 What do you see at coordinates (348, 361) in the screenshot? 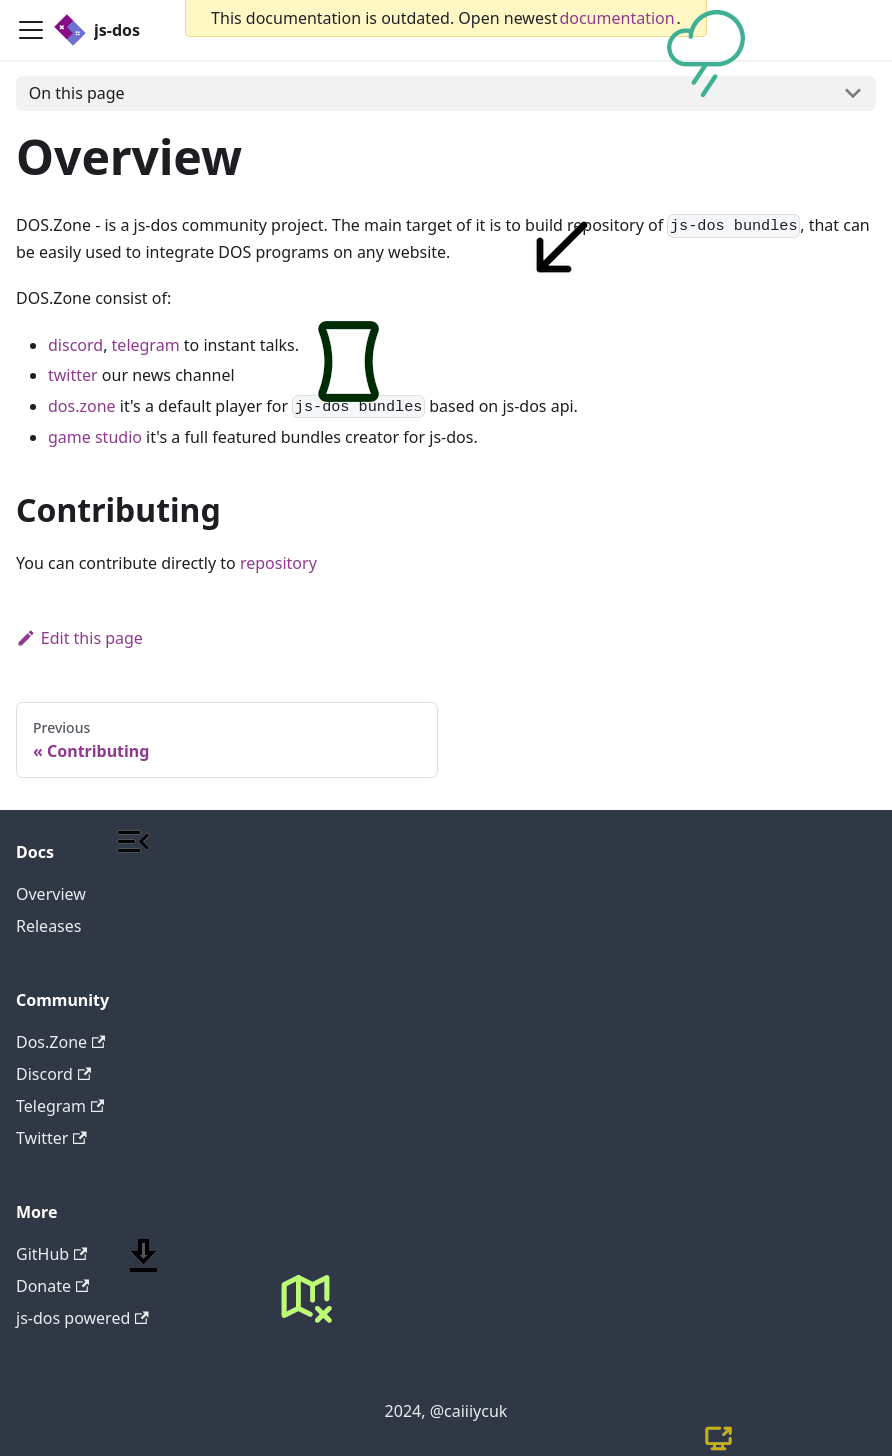
I see `switch to vertical panorama mode` at bounding box center [348, 361].